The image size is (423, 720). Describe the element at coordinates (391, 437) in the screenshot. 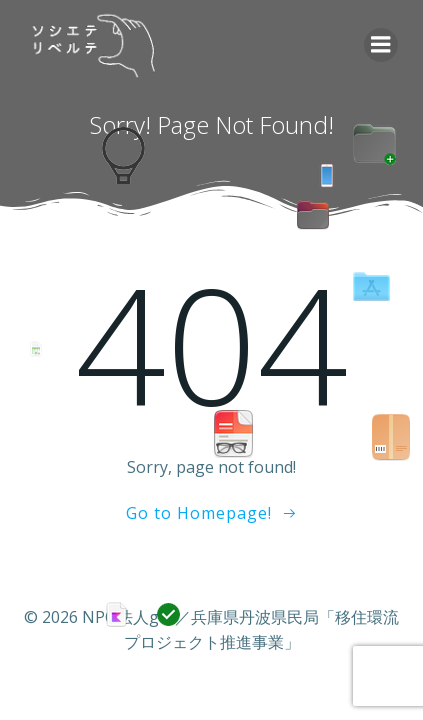

I see `compressed archive file type indicator` at that location.